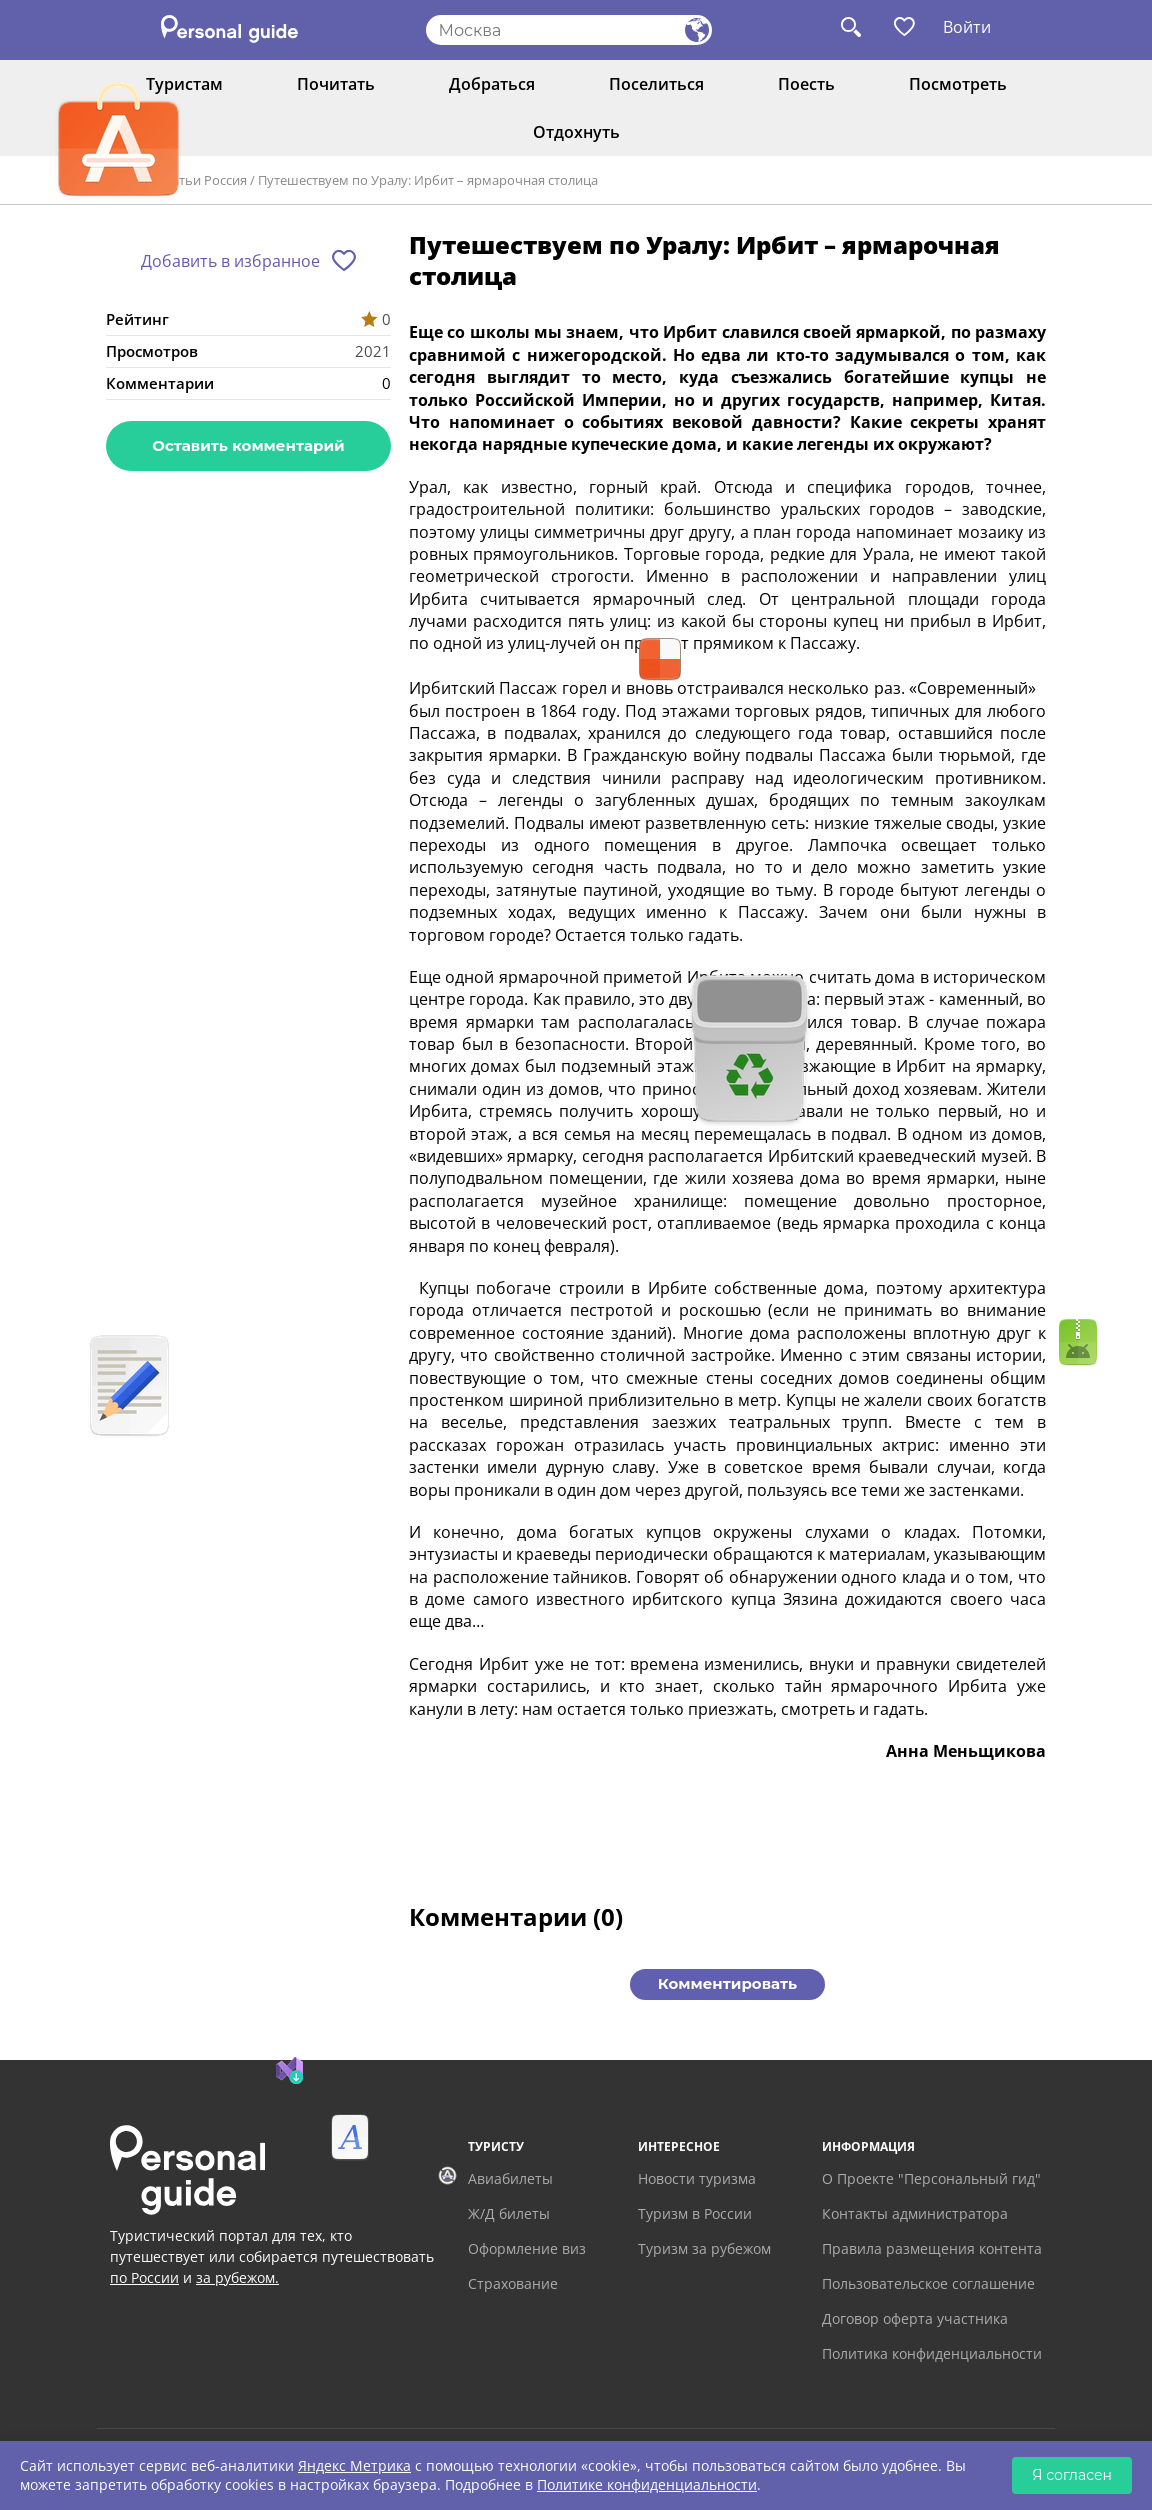  What do you see at coordinates (1078, 1342) in the screenshot?
I see `an android application package file (apk)` at bounding box center [1078, 1342].